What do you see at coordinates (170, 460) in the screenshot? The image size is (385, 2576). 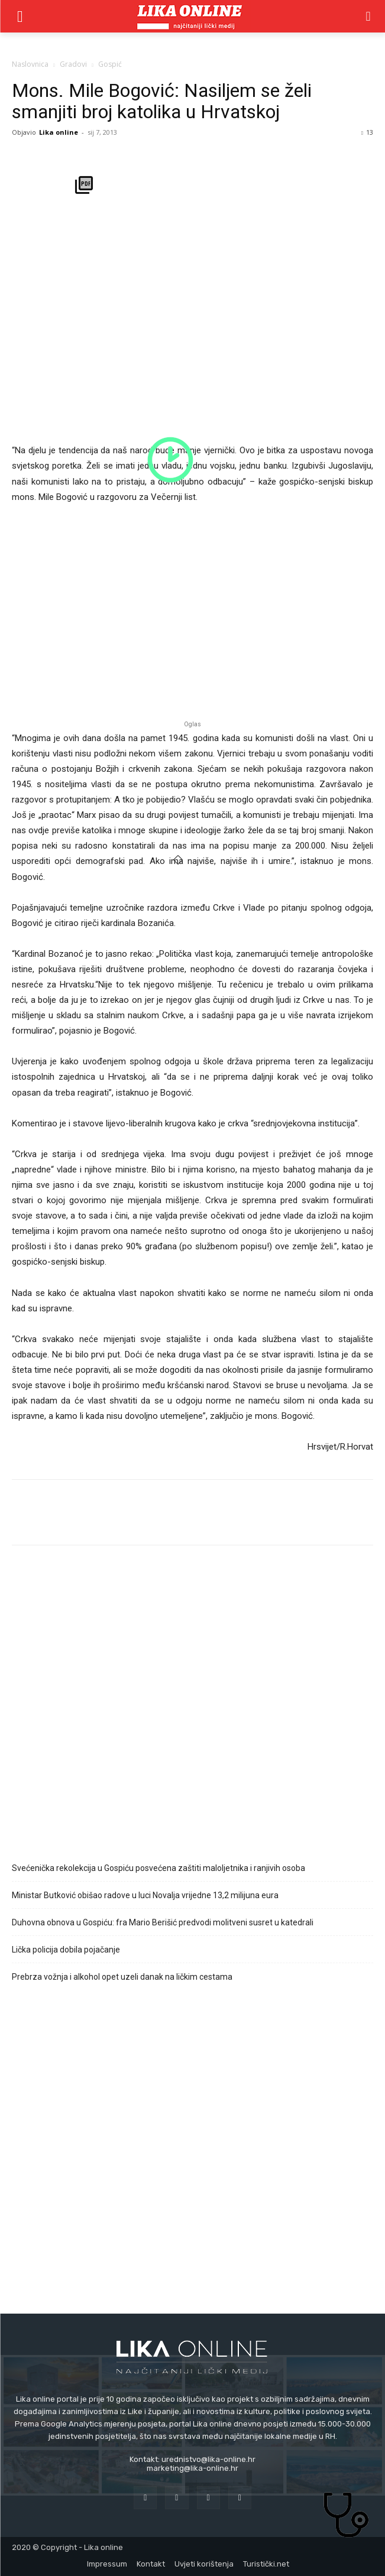 I see `view current time` at bounding box center [170, 460].